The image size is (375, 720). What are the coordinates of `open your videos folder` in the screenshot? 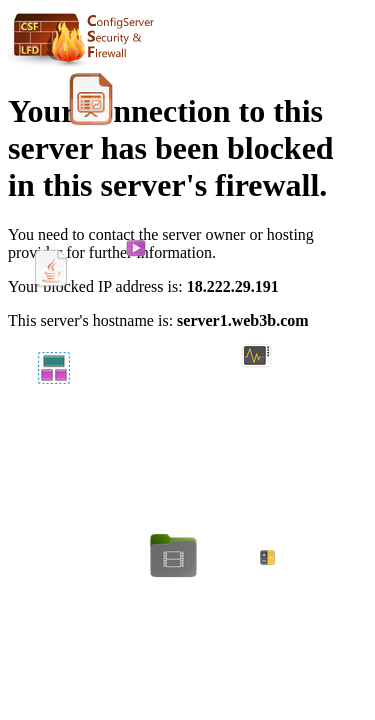 It's located at (173, 555).